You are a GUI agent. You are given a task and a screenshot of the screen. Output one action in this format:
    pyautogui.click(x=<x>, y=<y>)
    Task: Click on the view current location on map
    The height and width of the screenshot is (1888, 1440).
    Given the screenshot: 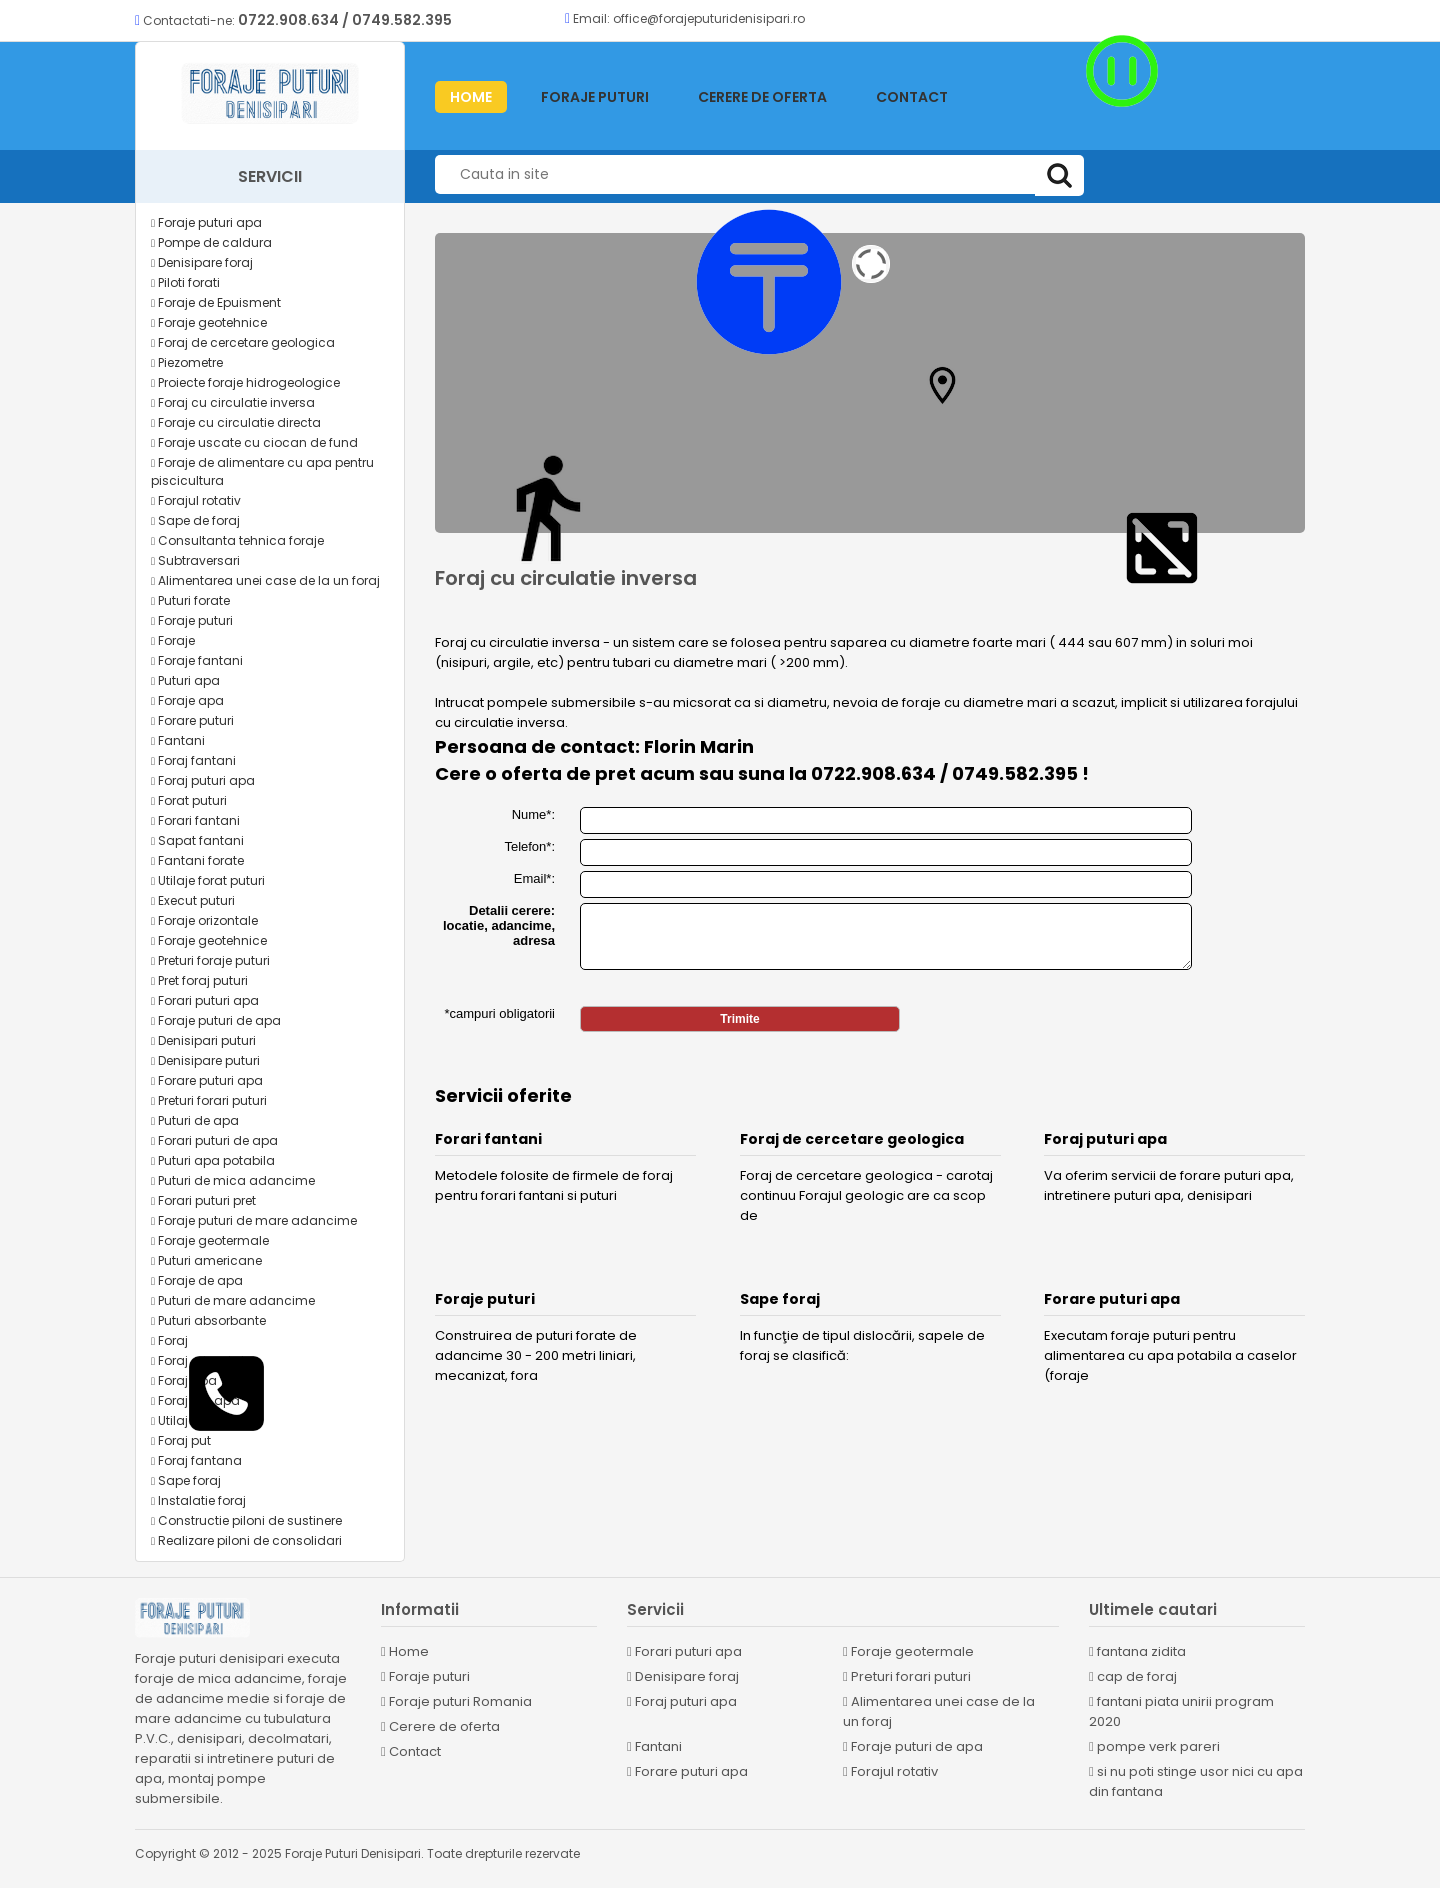 What is the action you would take?
    pyautogui.click(x=942, y=385)
    